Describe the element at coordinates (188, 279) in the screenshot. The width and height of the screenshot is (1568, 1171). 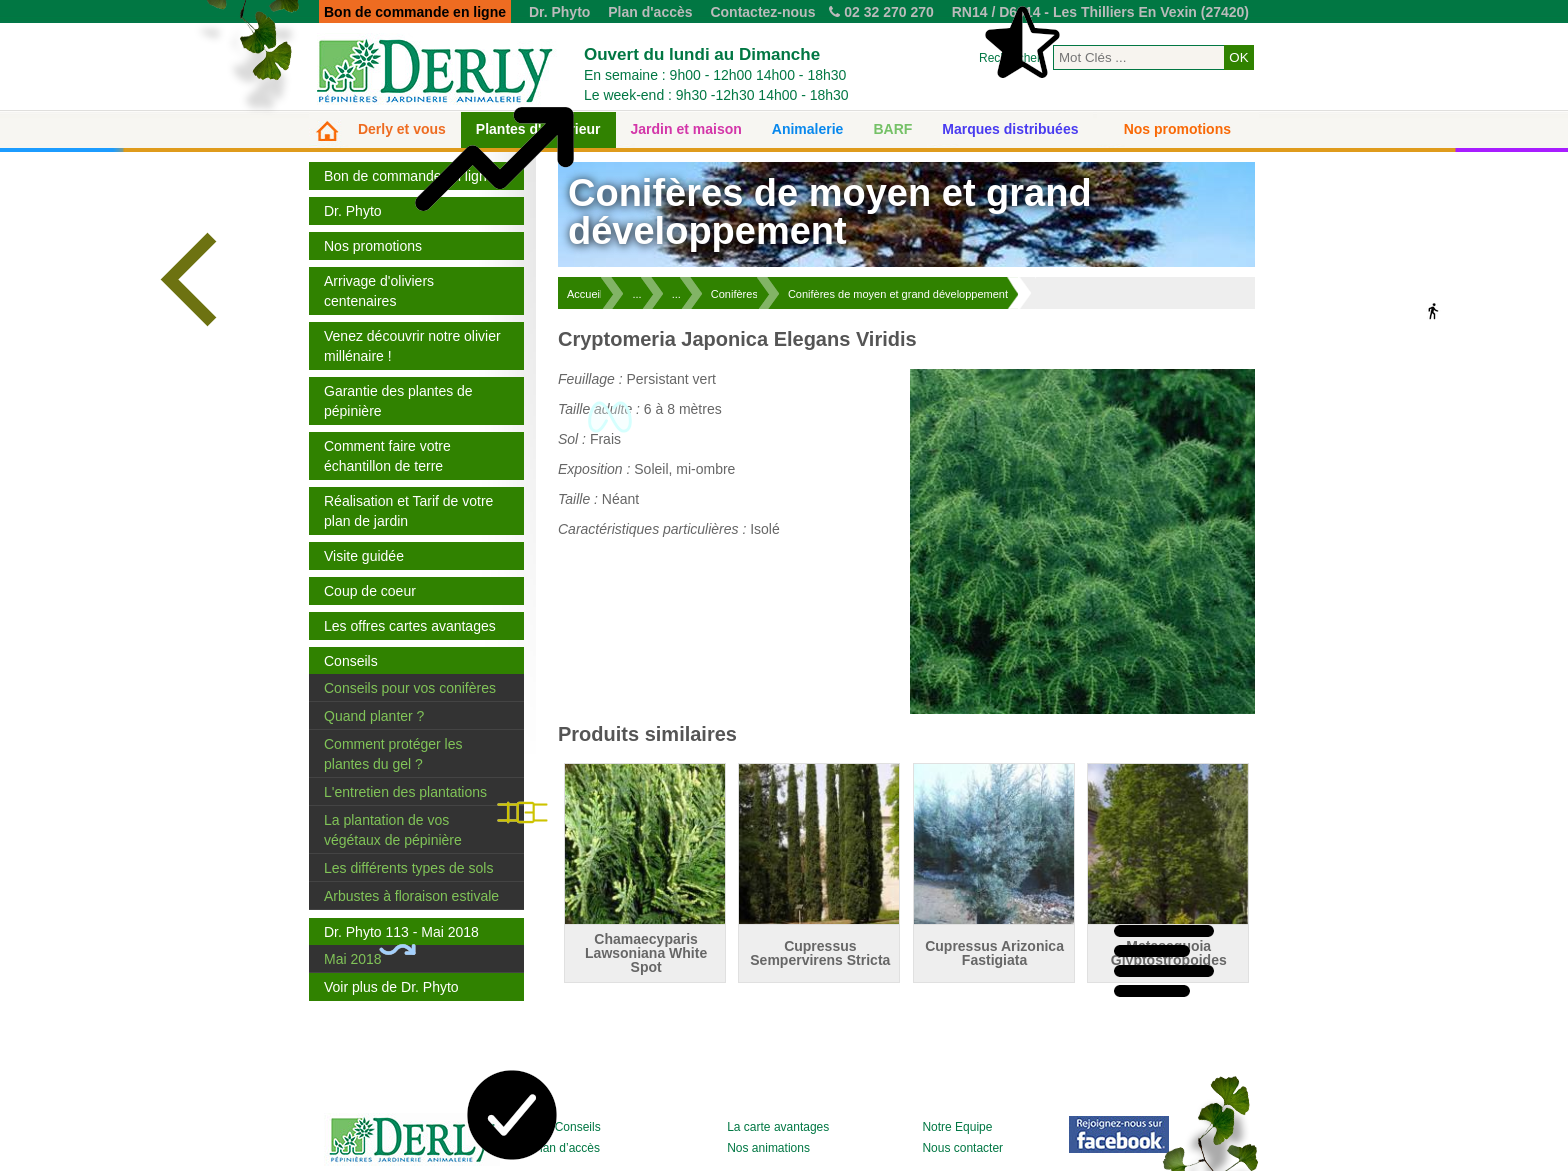
I see `go back to the previous screen` at that location.